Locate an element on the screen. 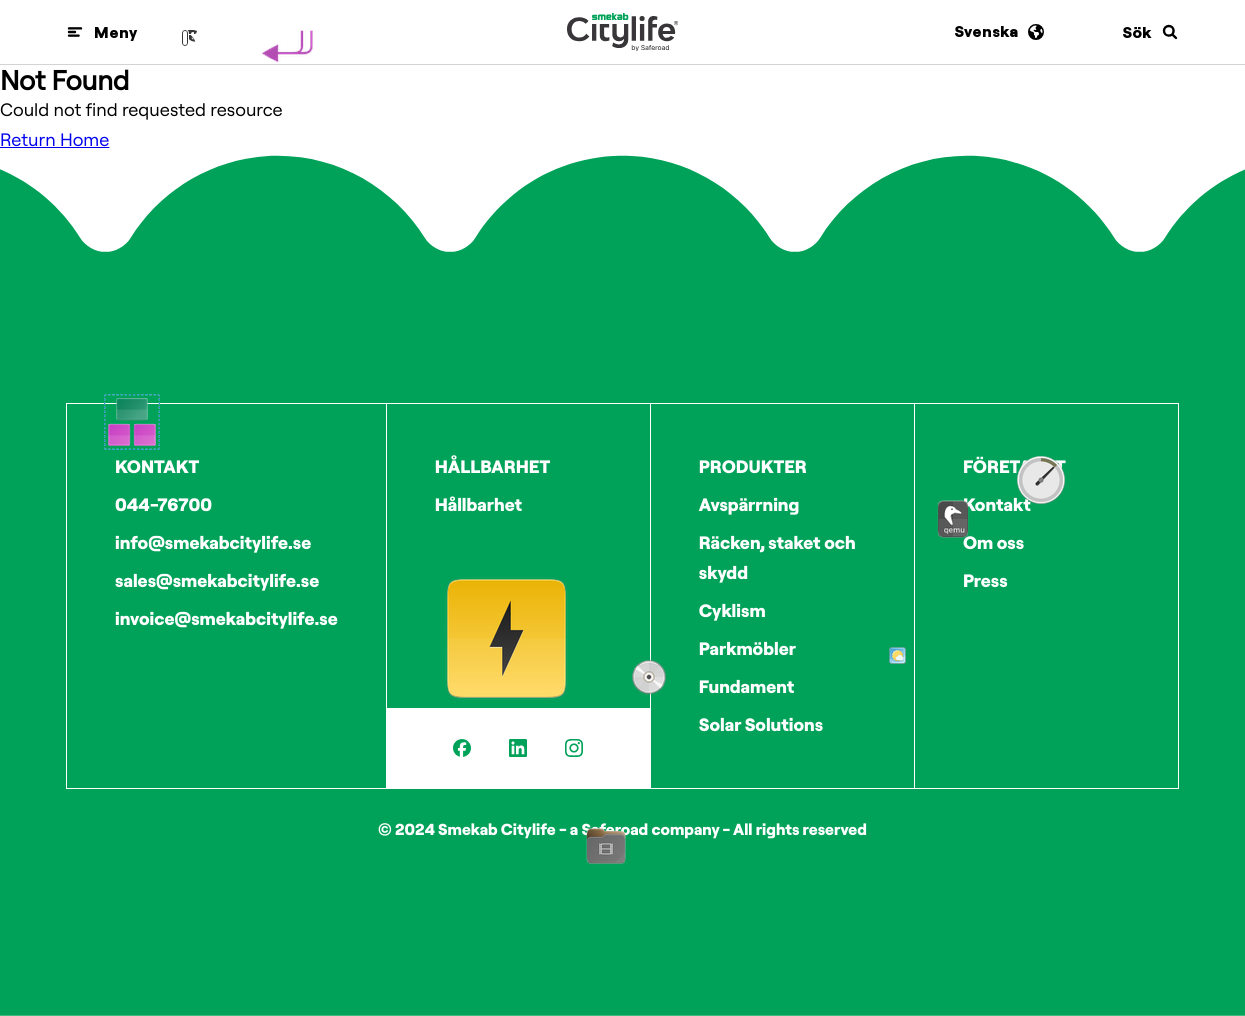 The width and height of the screenshot is (1245, 1016). access power and battery settings is located at coordinates (506, 638).